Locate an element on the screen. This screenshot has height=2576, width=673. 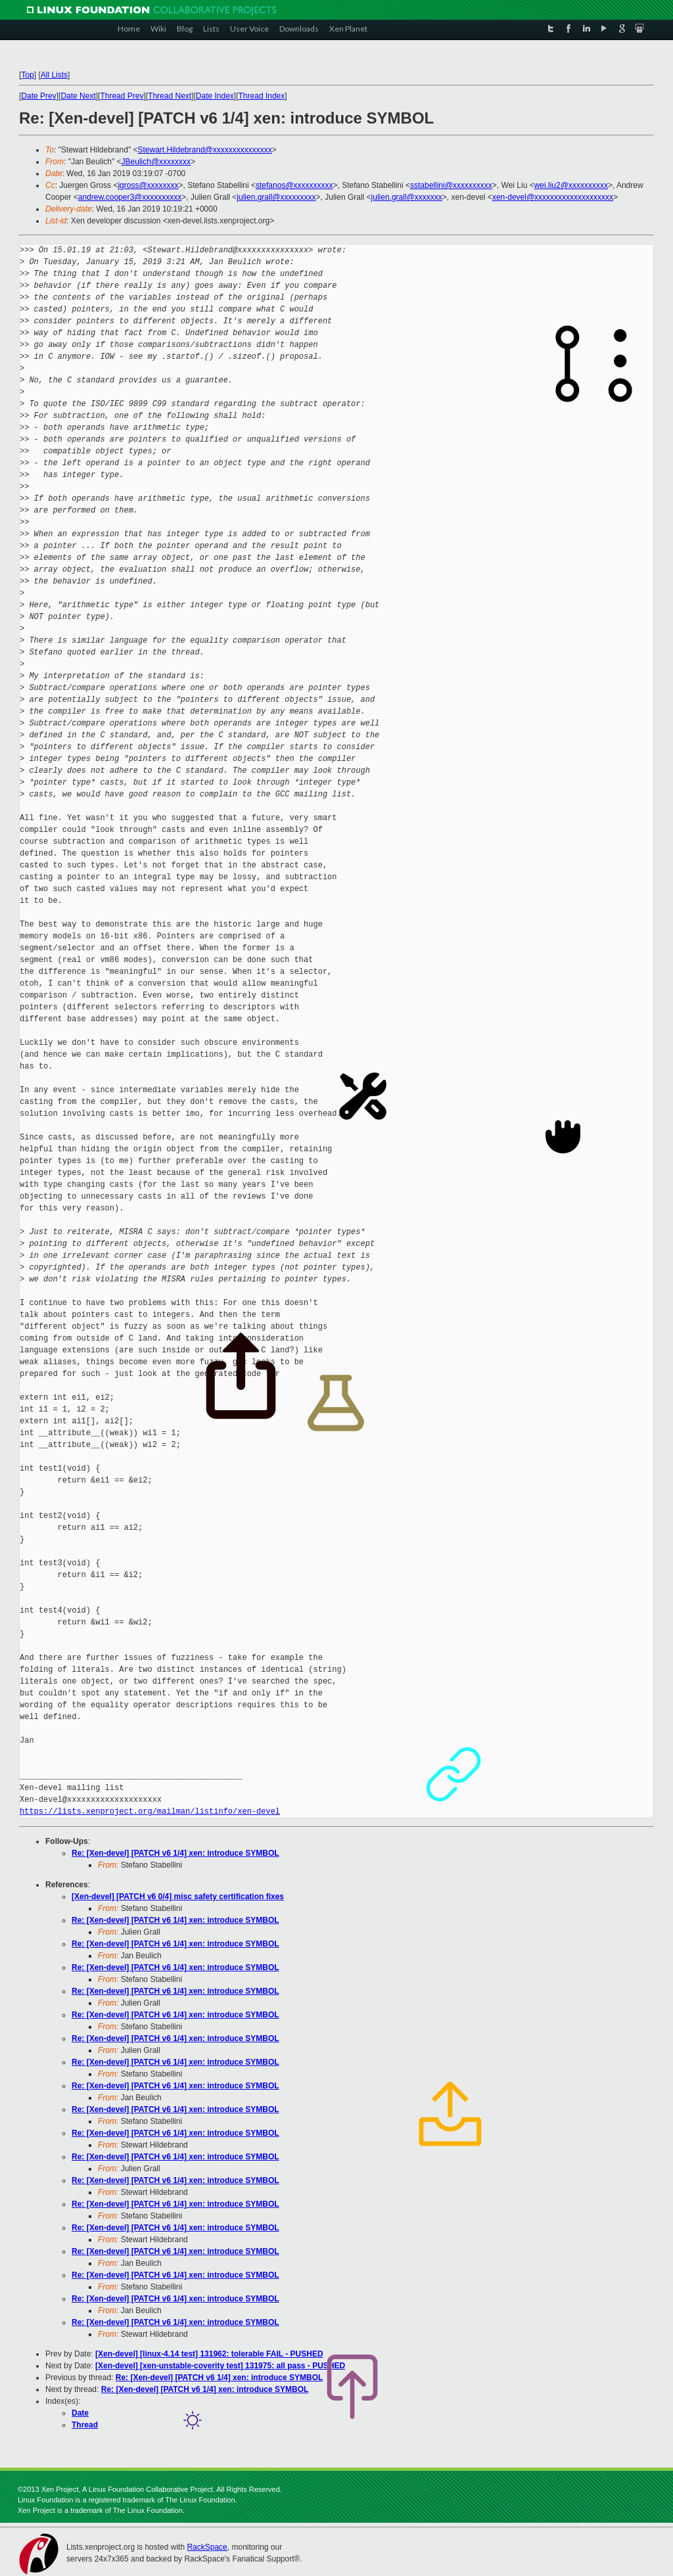
access experimental or beta features is located at coordinates (336, 1403).